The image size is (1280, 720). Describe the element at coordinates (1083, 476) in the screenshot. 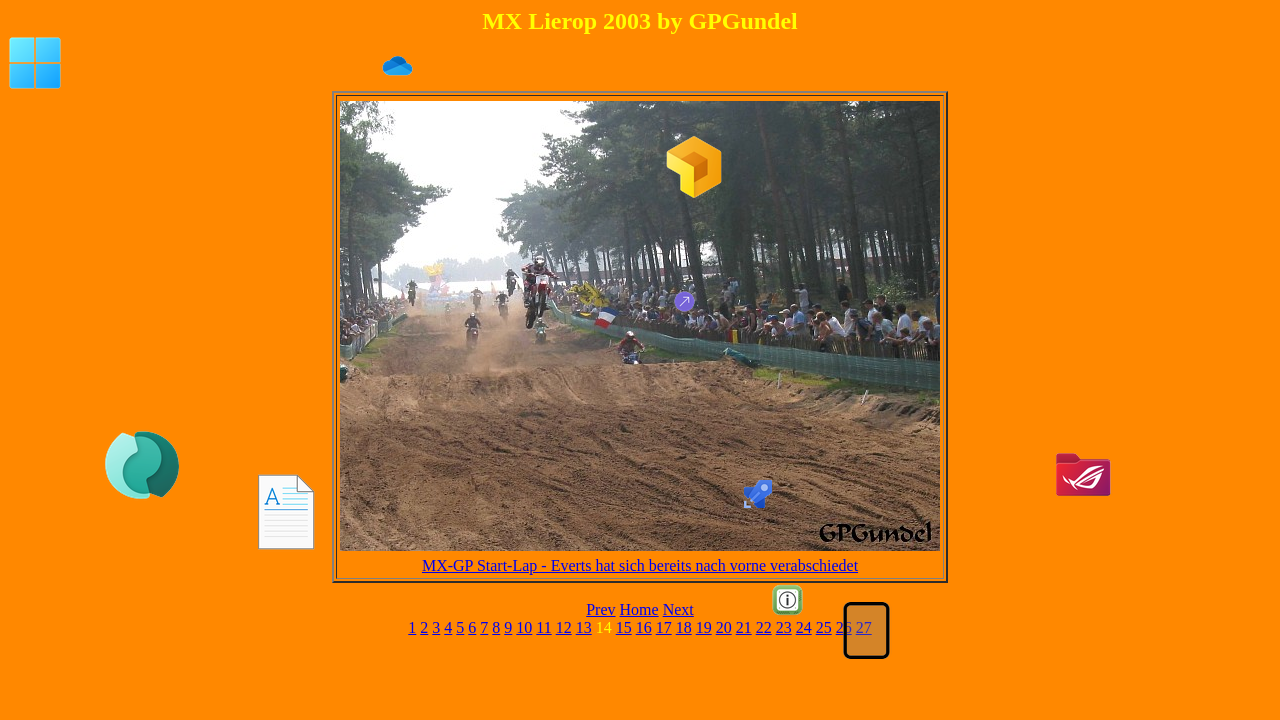

I see `open ASUS Republic of Gamers files folder` at that location.